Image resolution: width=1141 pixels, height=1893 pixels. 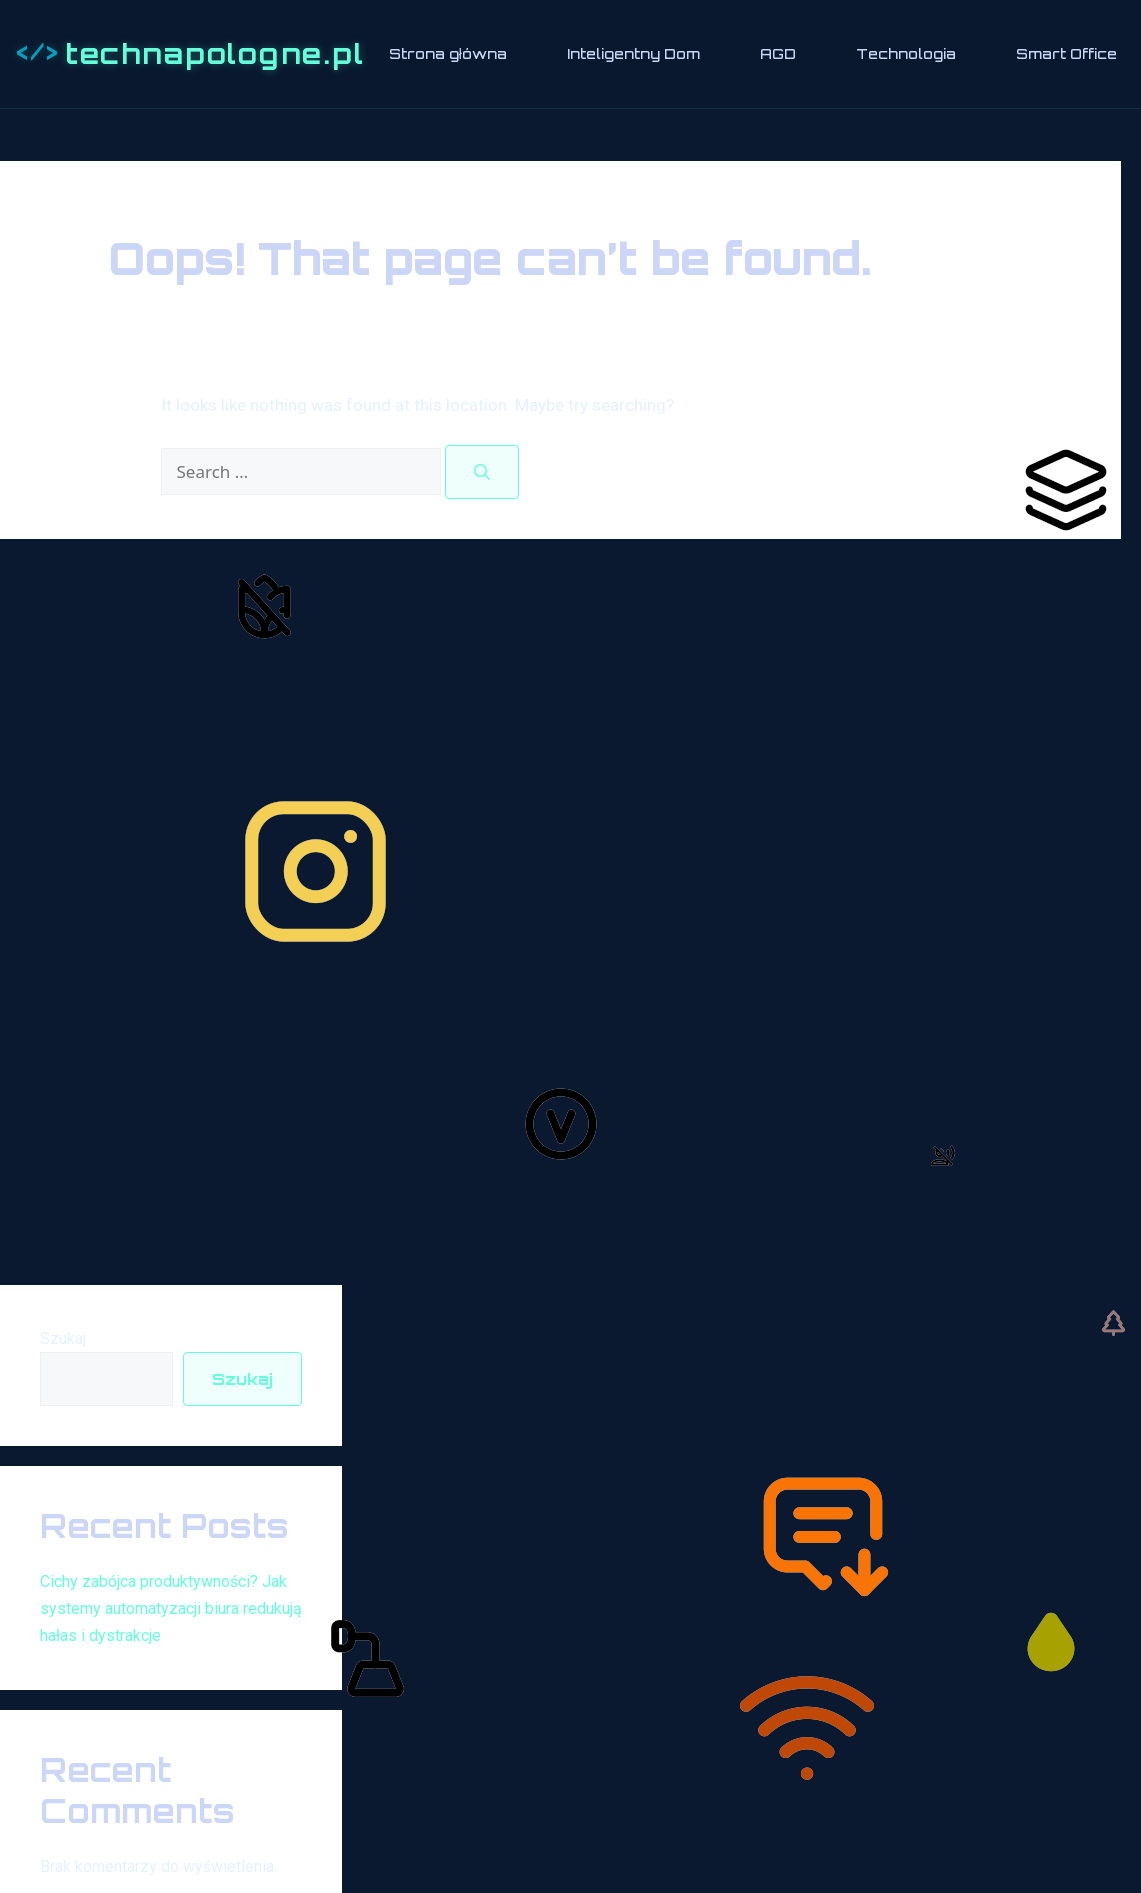 What do you see at coordinates (943, 1156) in the screenshot?
I see `mute voice narration or screen reader` at bounding box center [943, 1156].